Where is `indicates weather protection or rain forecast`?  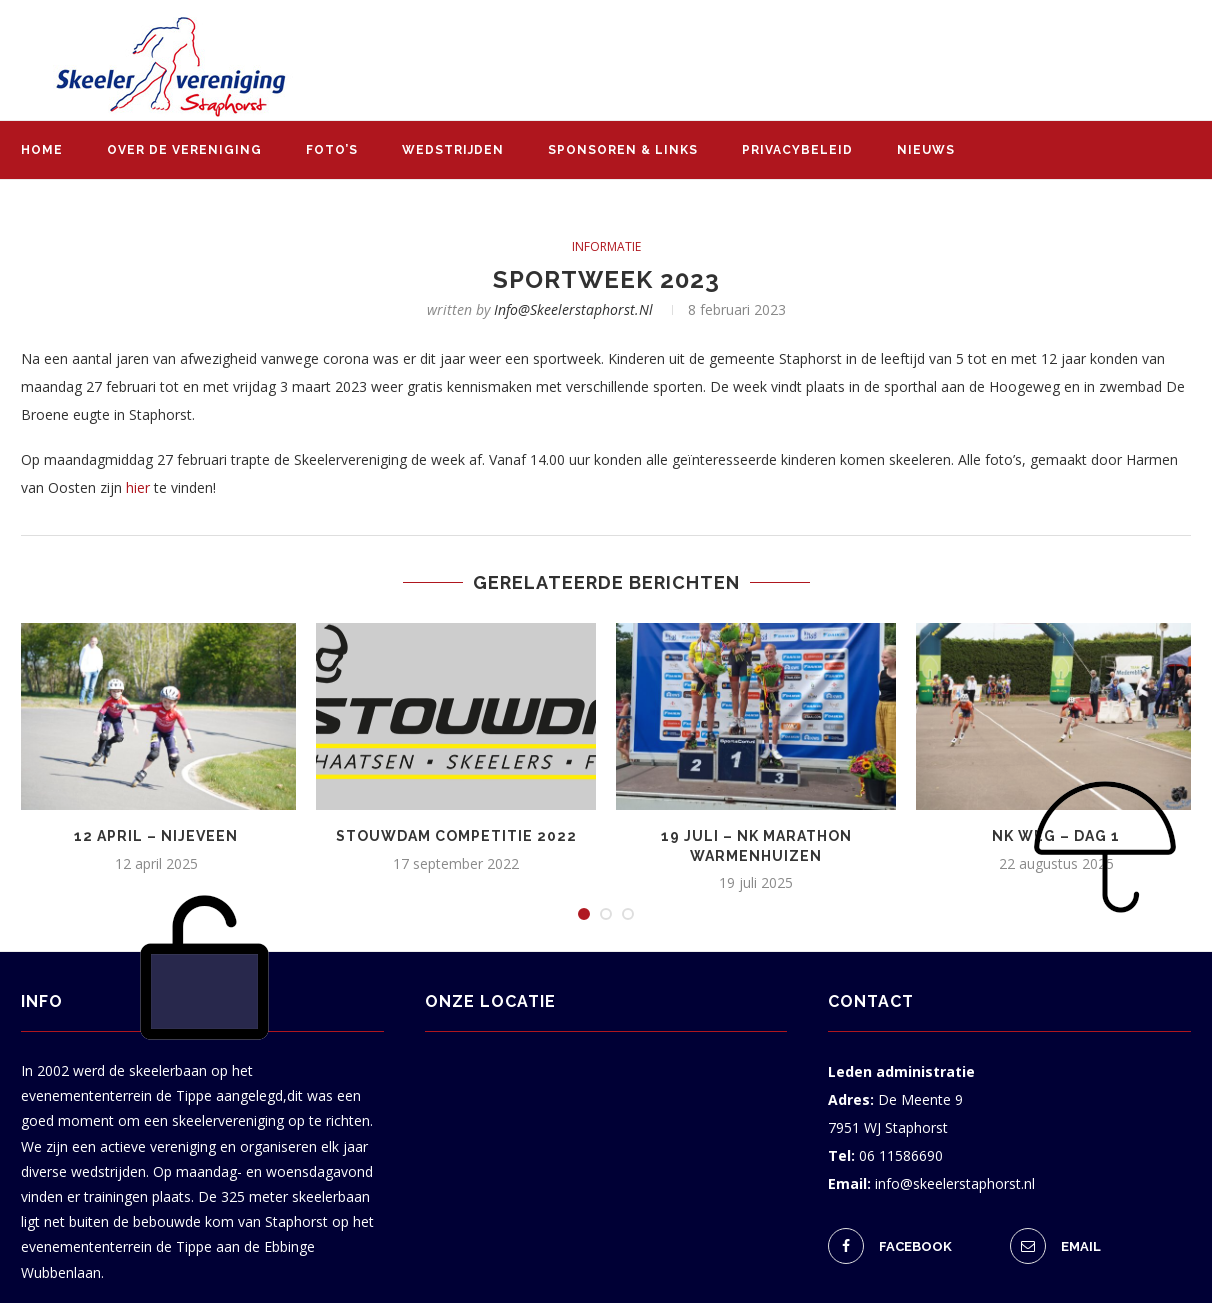
indicates weather protection or rain forecast is located at coordinates (1105, 847).